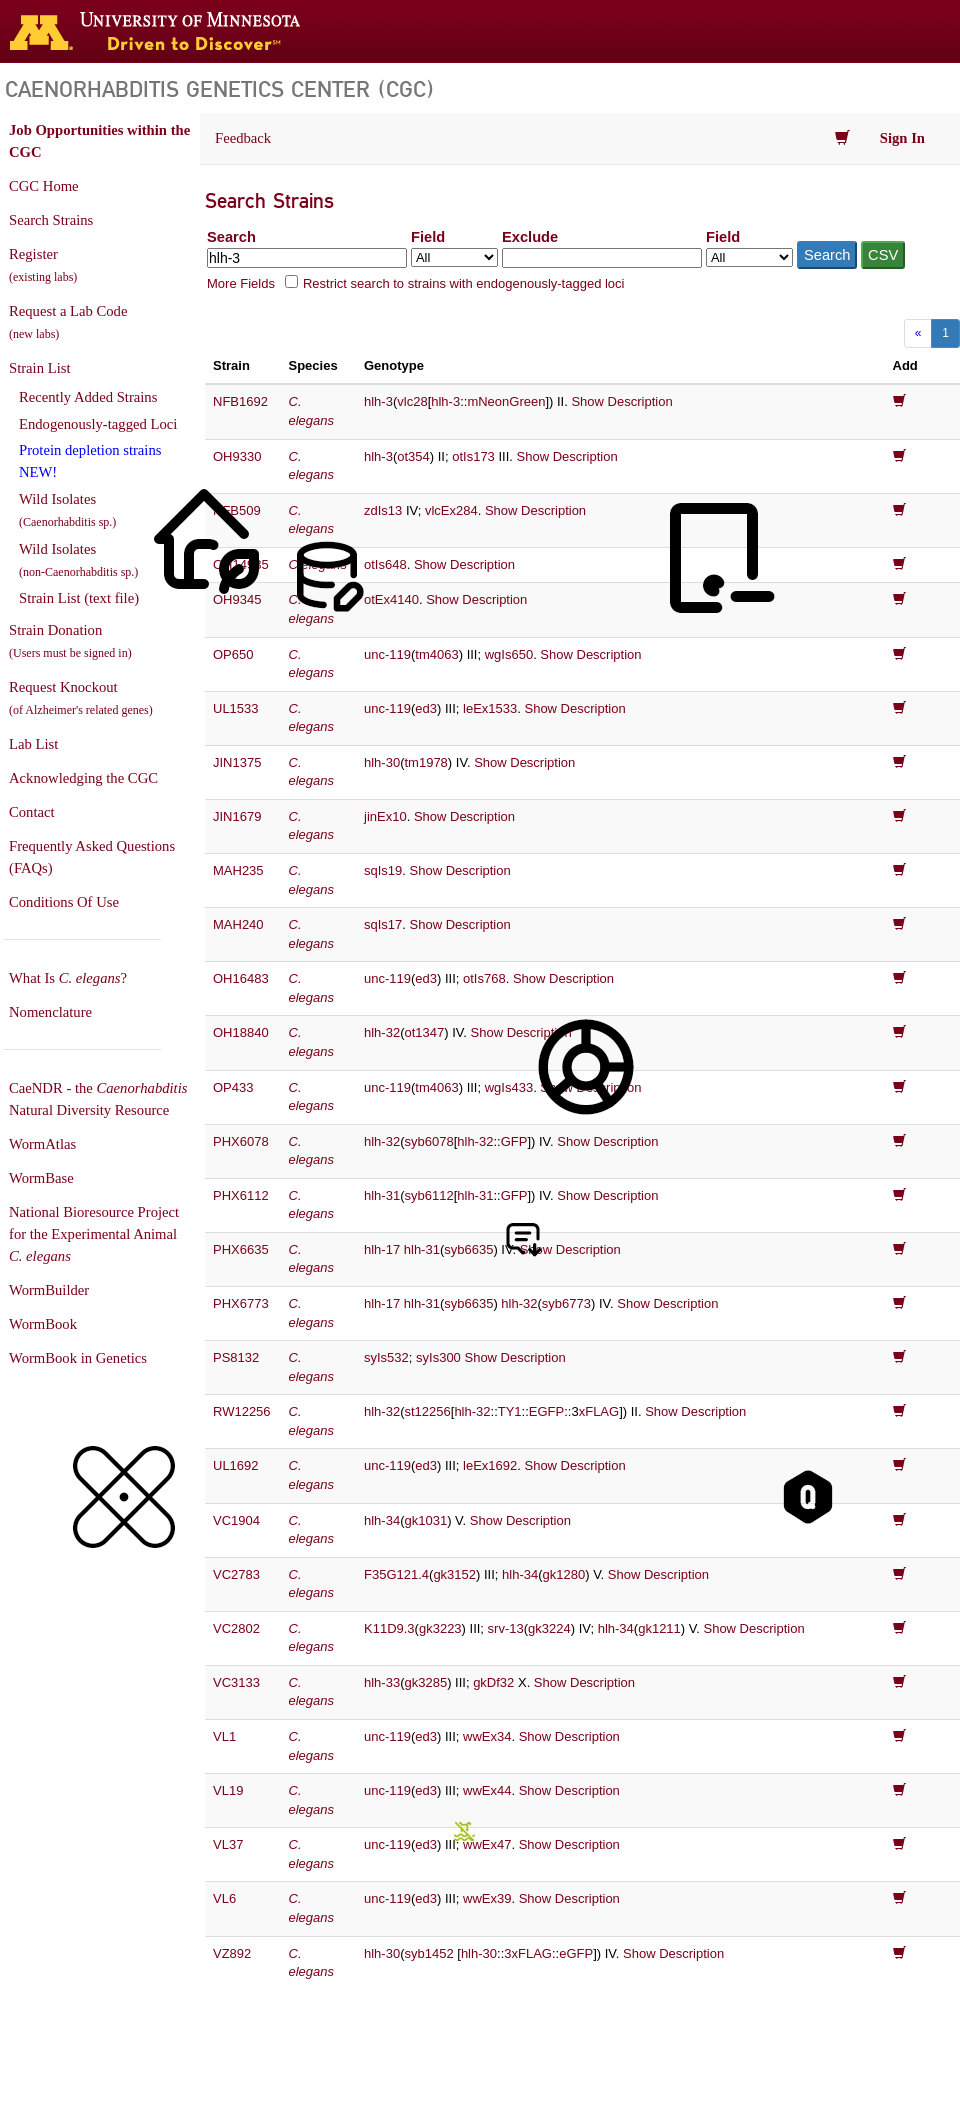  I want to click on app icon or logo featuring the letter Q, so click(808, 1497).